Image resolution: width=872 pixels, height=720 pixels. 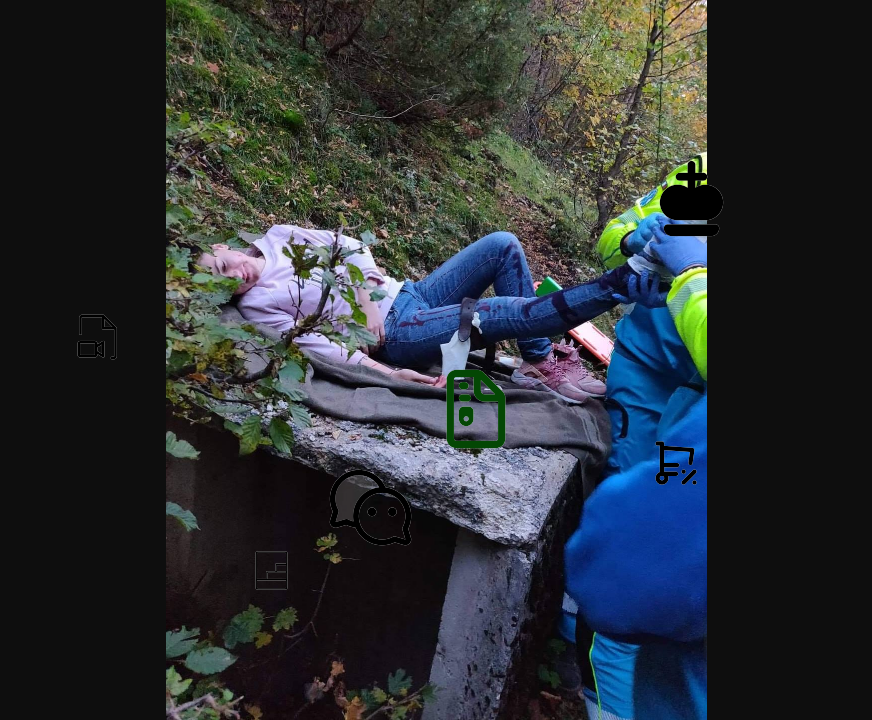 What do you see at coordinates (691, 200) in the screenshot?
I see `chess king piece indicator` at bounding box center [691, 200].